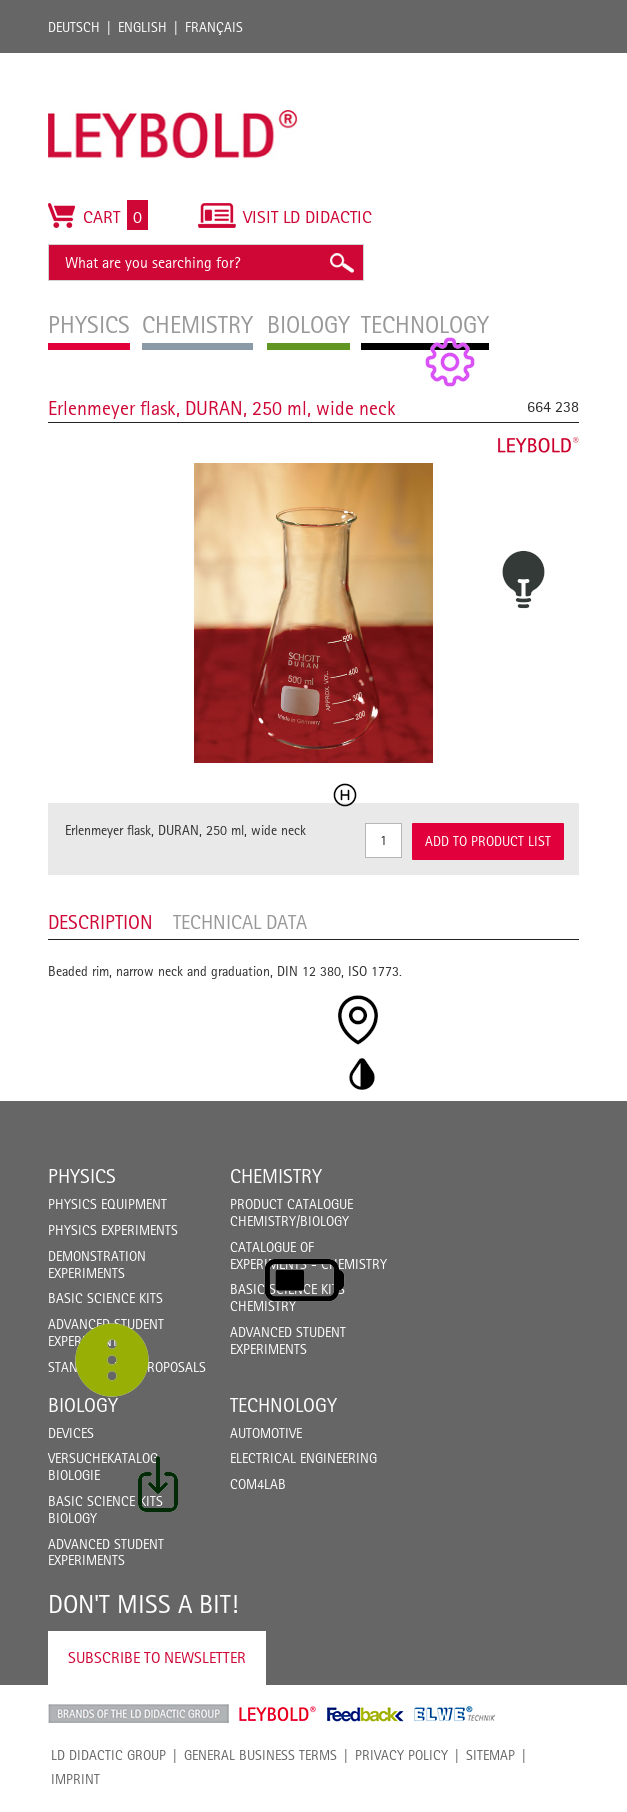 The image size is (627, 1812). I want to click on access settings or preferences, so click(450, 362).